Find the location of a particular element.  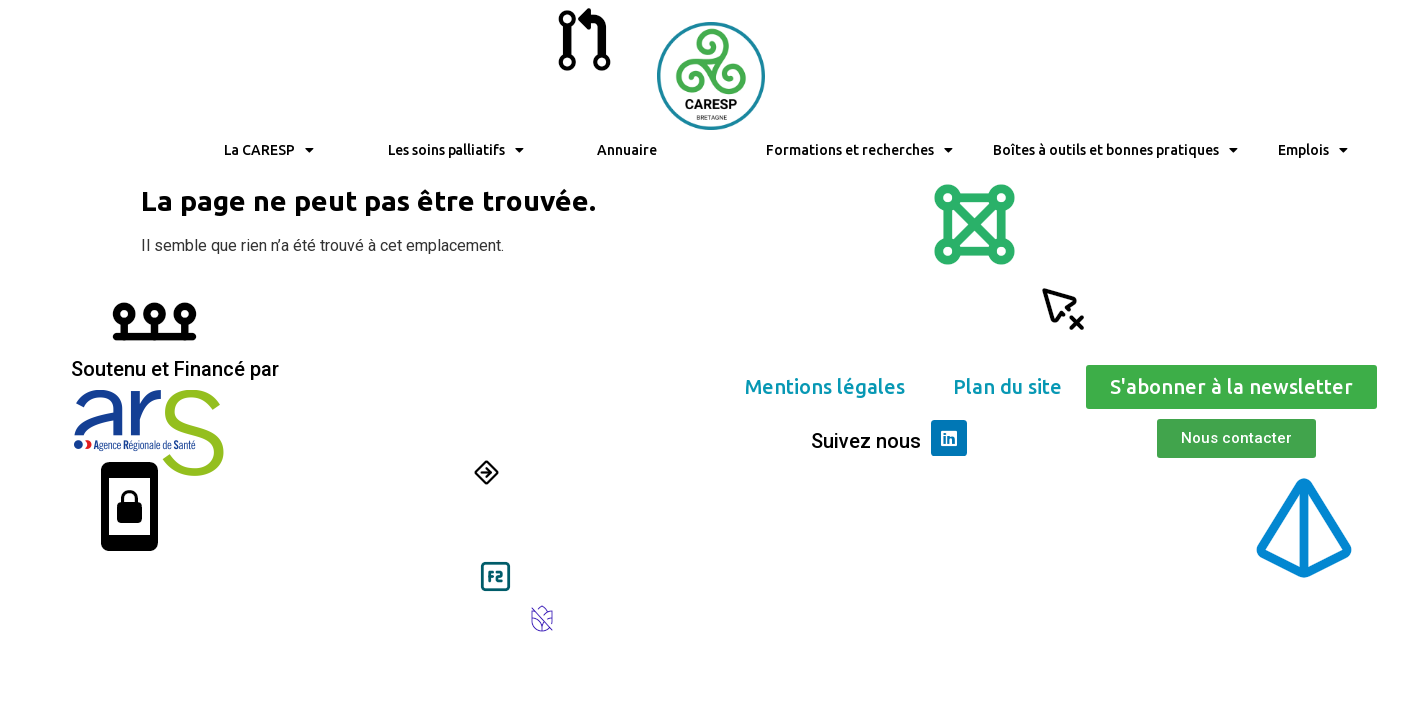

view 3D model or object is located at coordinates (1304, 528).